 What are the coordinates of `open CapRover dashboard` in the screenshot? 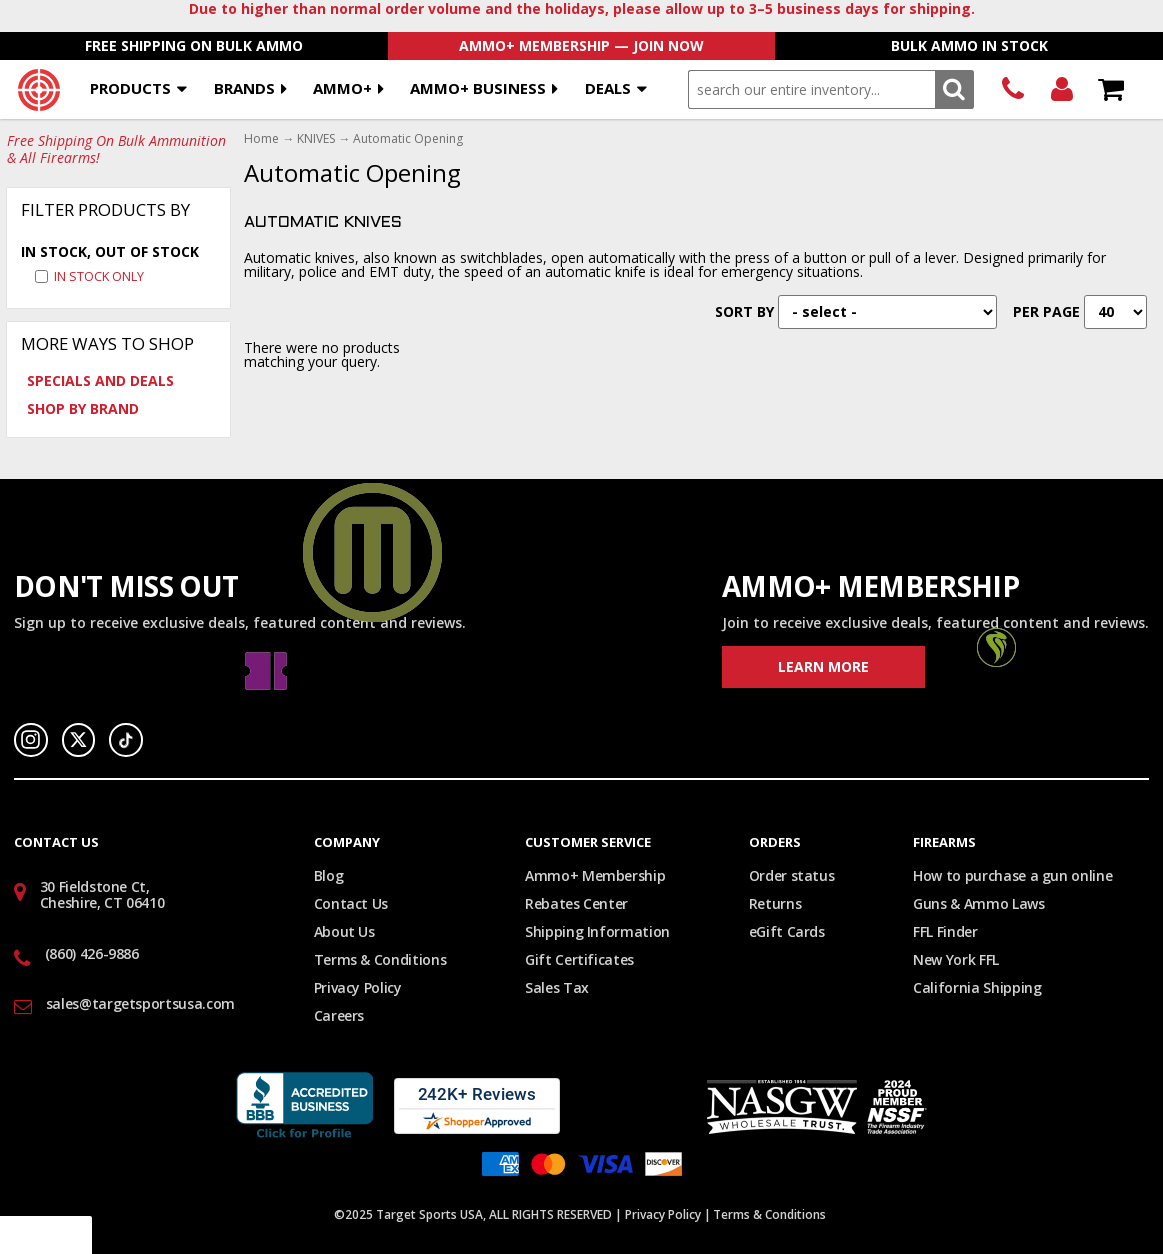 It's located at (996, 647).